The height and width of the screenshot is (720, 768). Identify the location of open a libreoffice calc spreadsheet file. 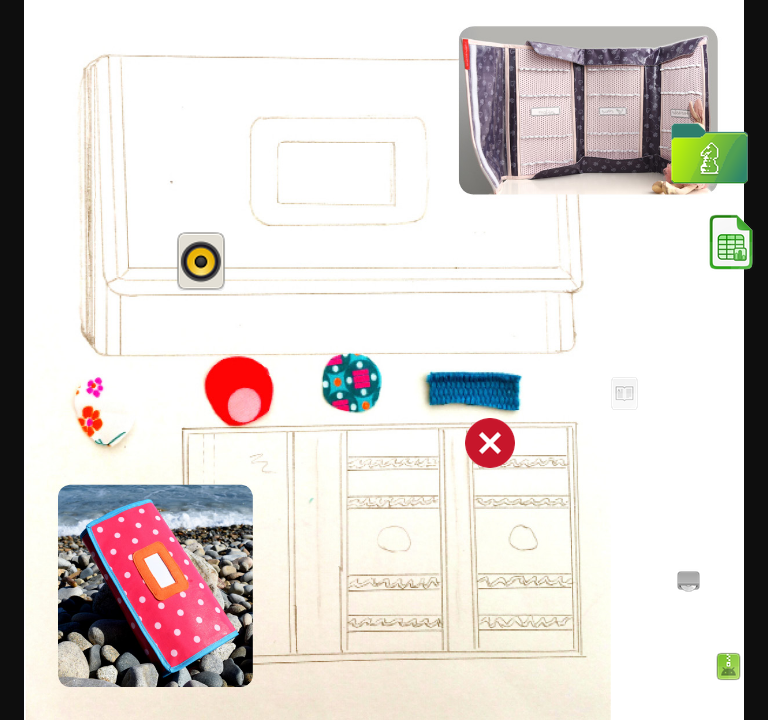
(731, 242).